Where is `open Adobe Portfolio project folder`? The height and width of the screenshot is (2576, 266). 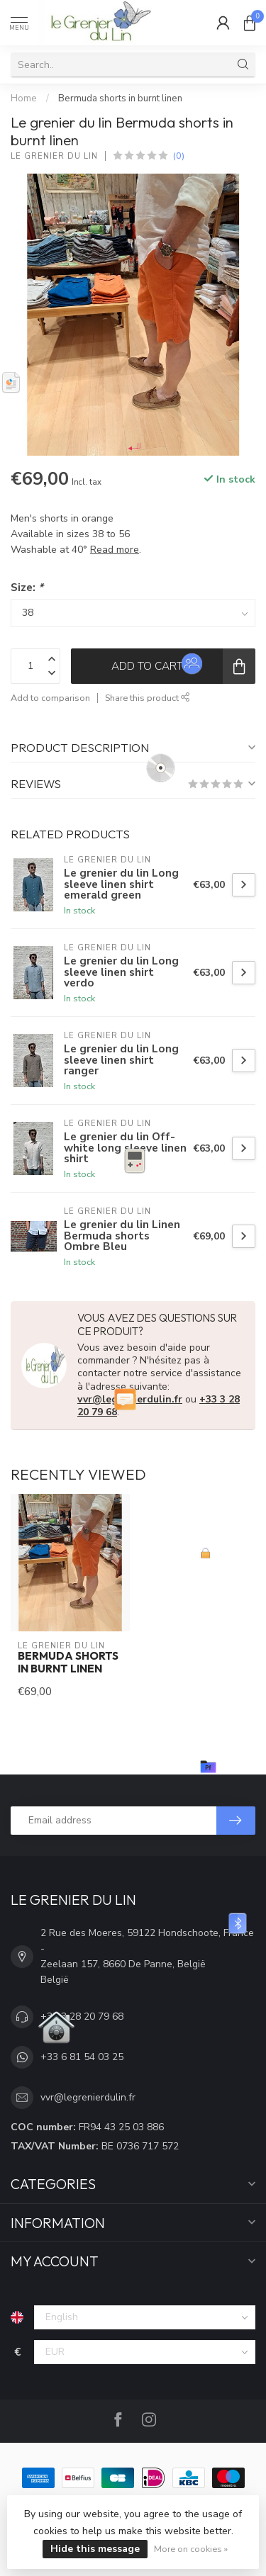 open Adobe Portfolio project folder is located at coordinates (208, 1767).